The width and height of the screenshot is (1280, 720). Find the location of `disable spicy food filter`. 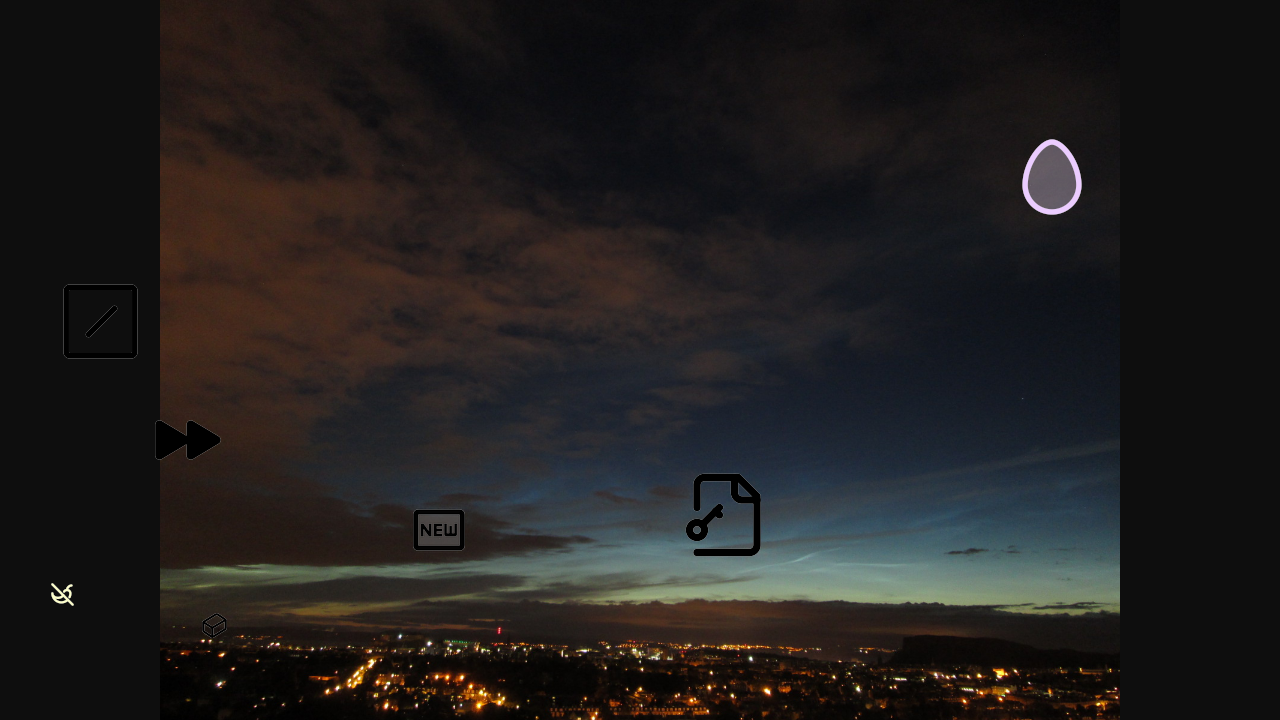

disable spicy food filter is located at coordinates (62, 594).